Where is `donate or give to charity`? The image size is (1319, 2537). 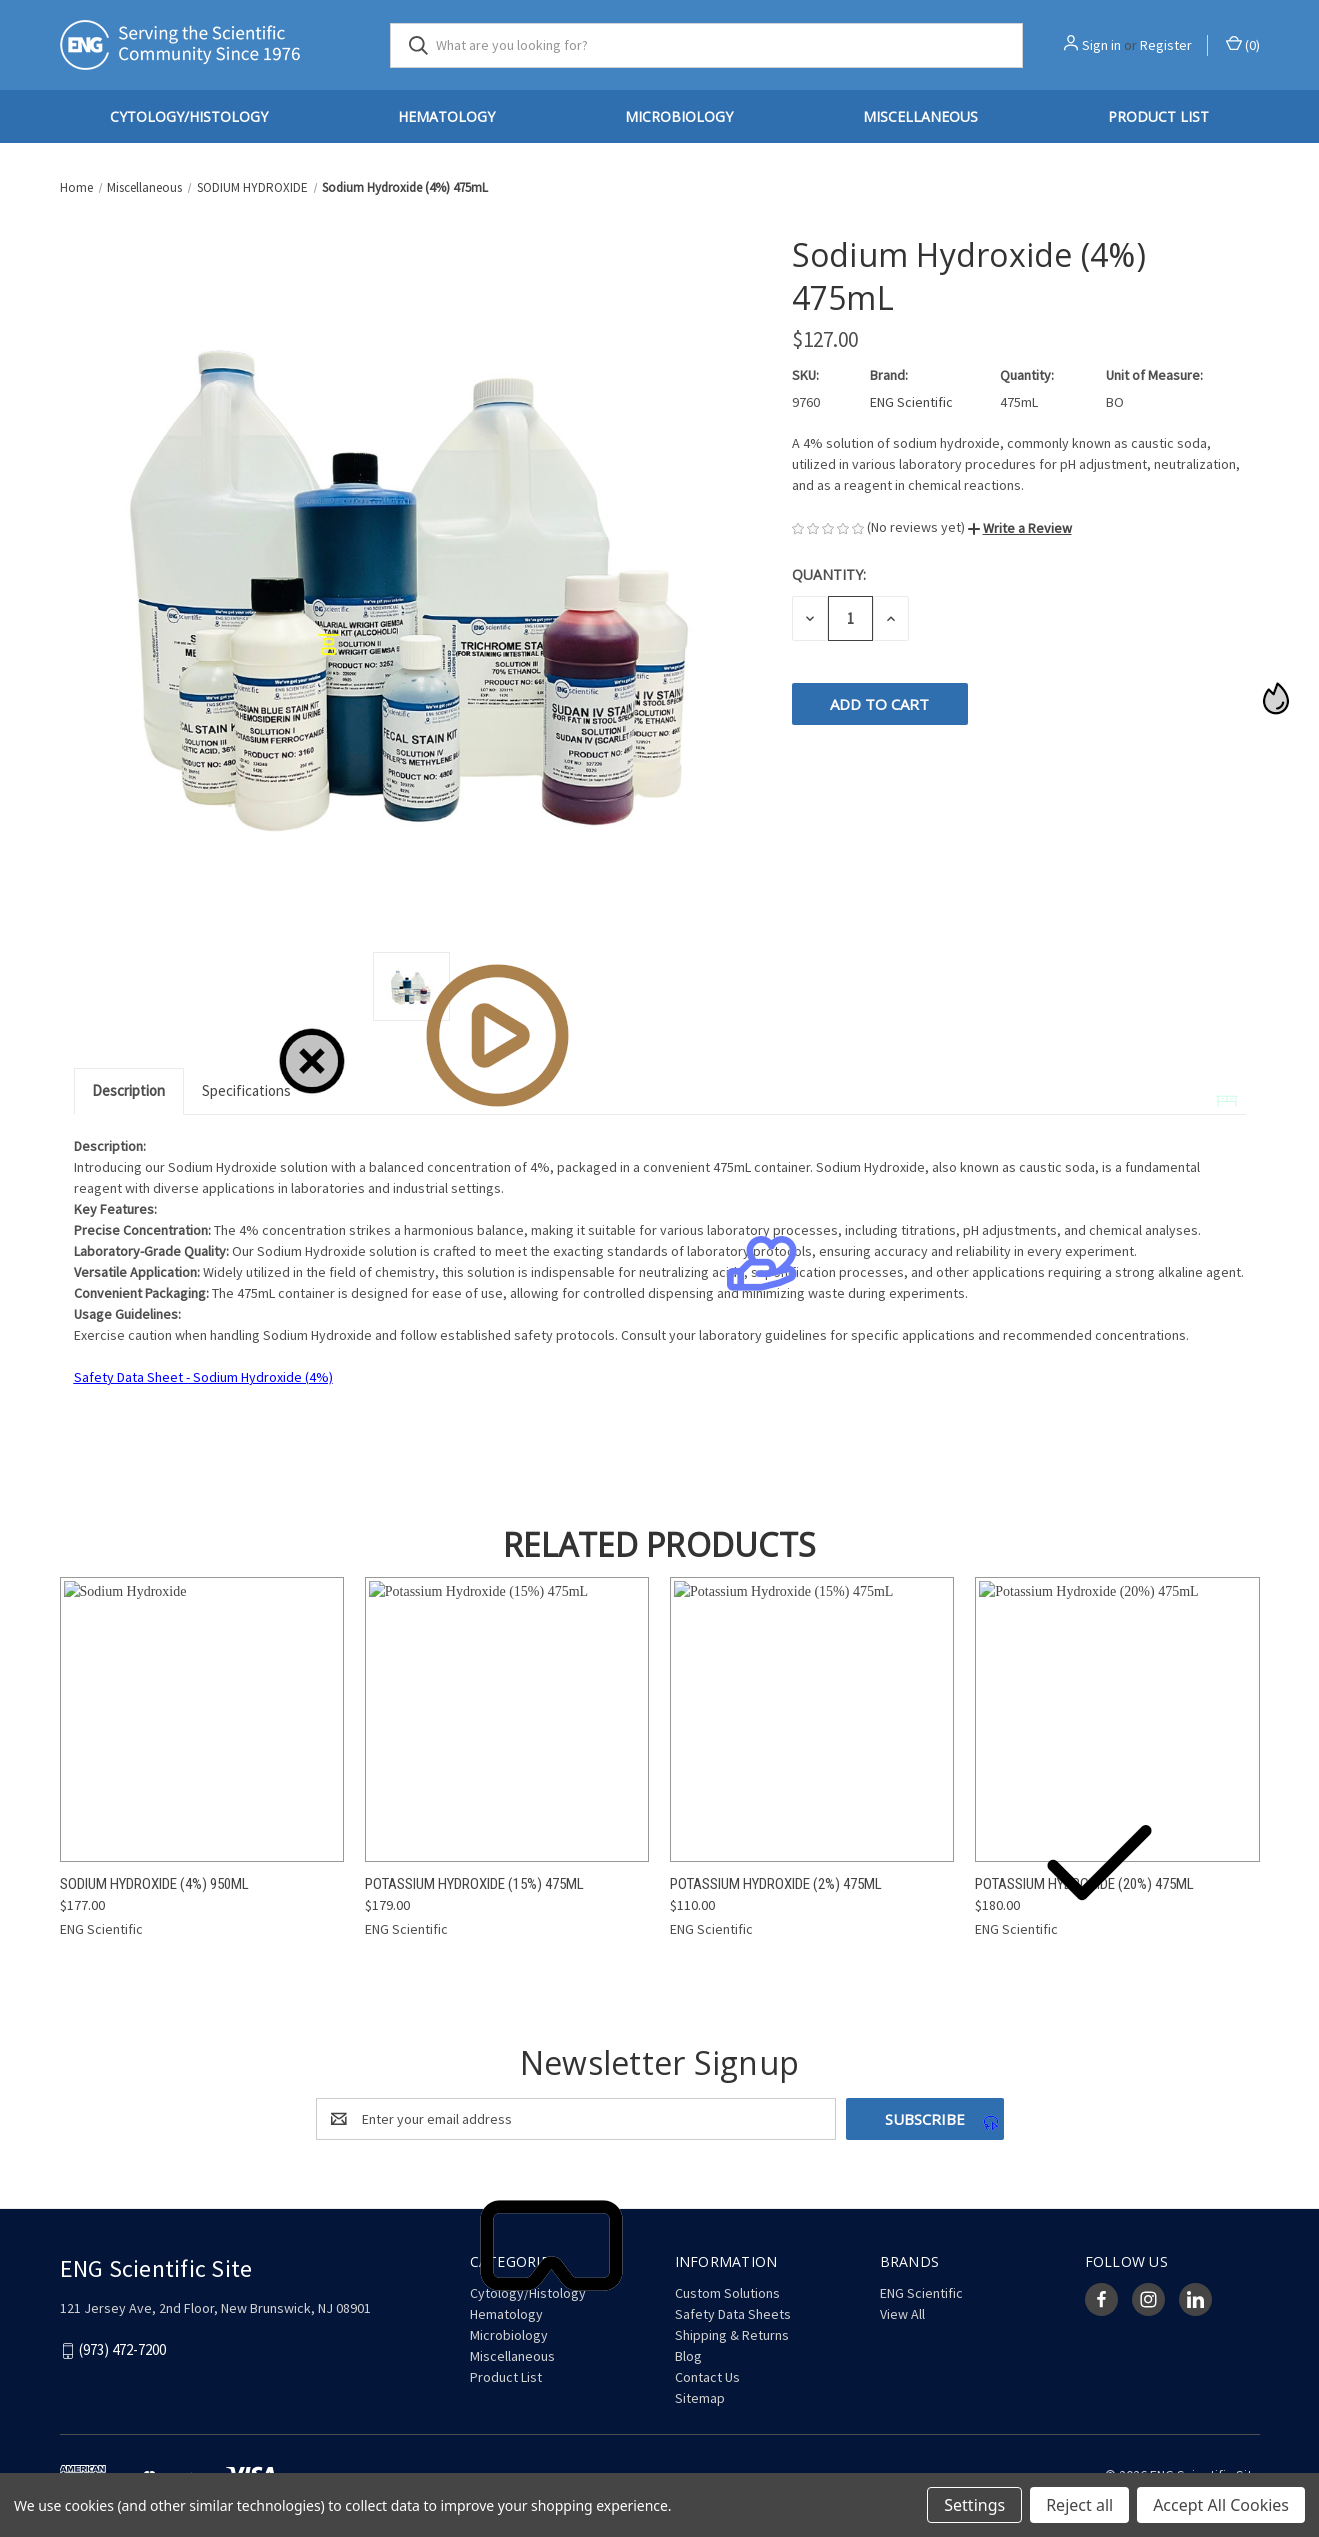 donate or give to charity is located at coordinates (763, 1264).